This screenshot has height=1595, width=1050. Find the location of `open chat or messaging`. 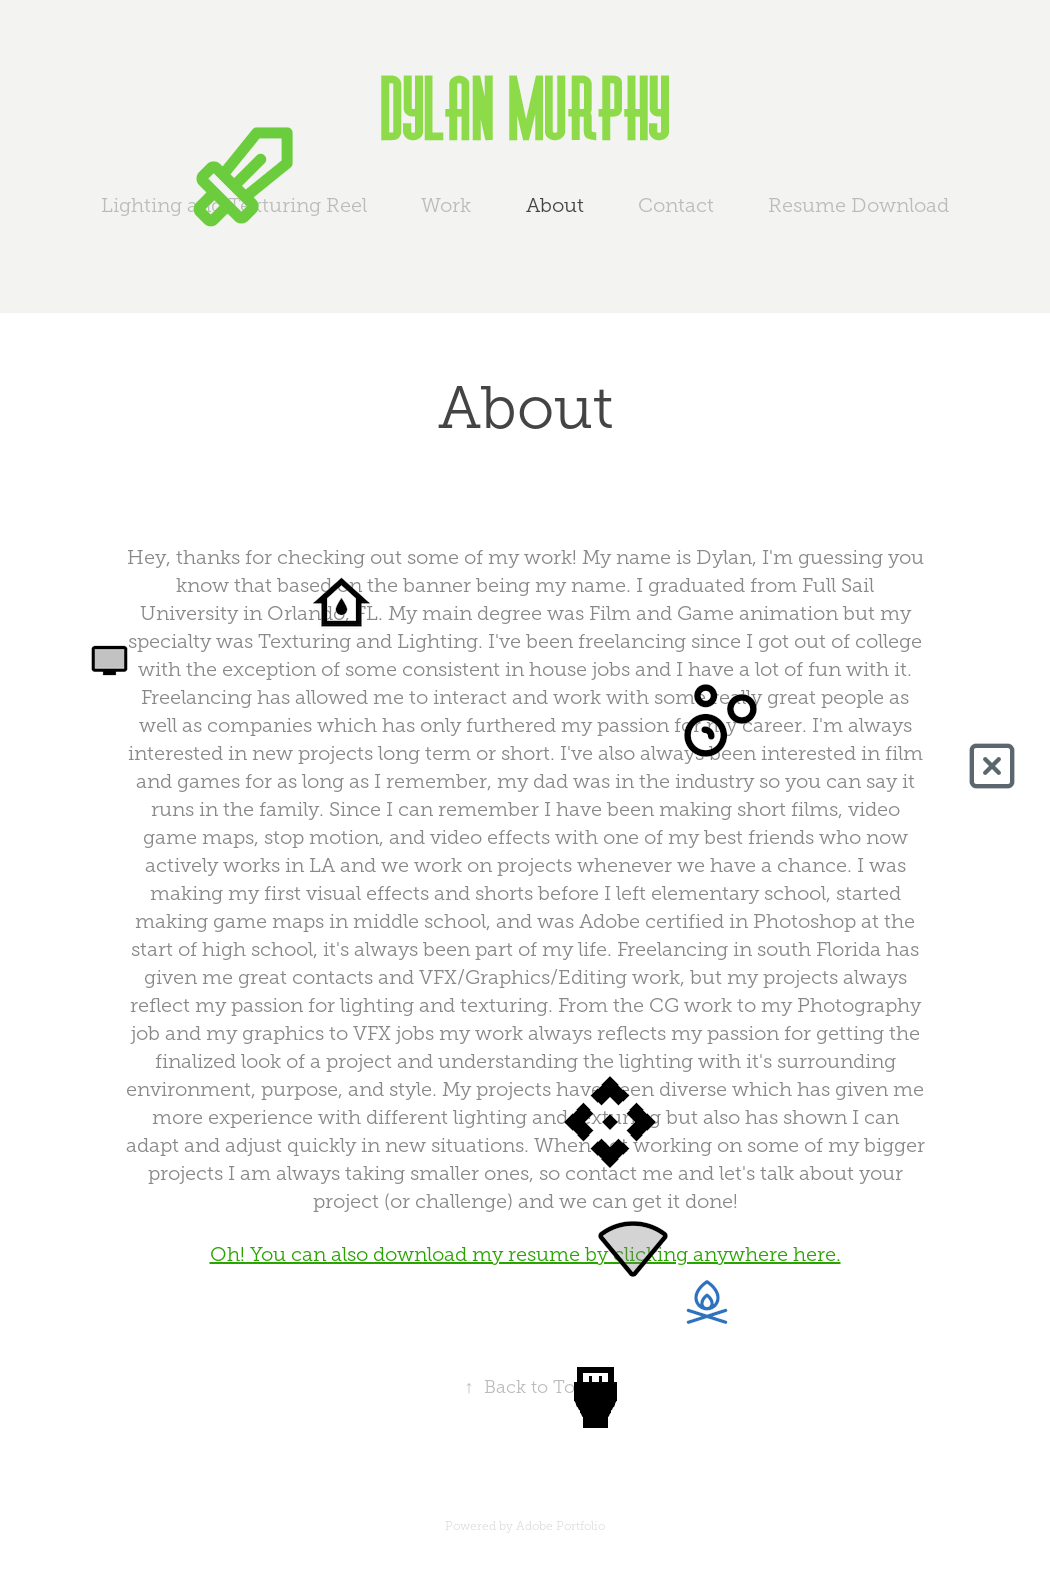

open chat or messaging is located at coordinates (720, 720).